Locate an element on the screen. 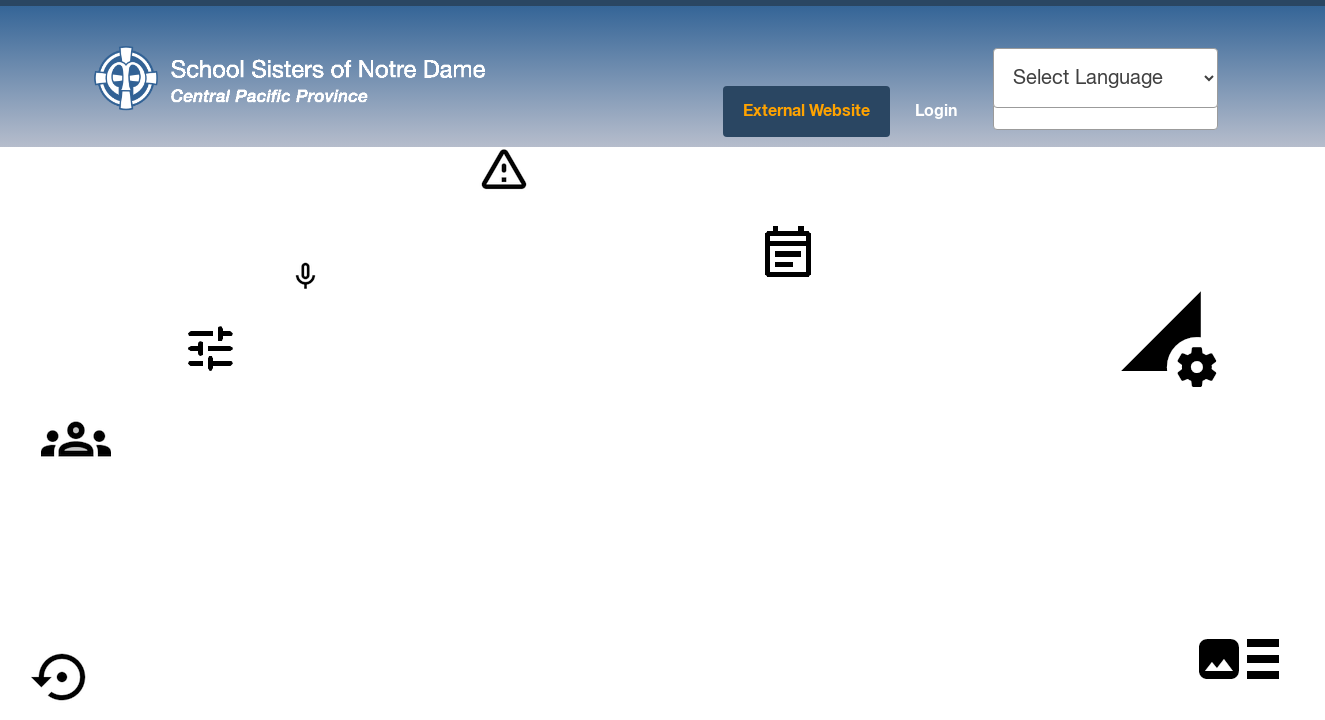 The height and width of the screenshot is (720, 1325). view article or media with thumbnail preview is located at coordinates (1239, 659).